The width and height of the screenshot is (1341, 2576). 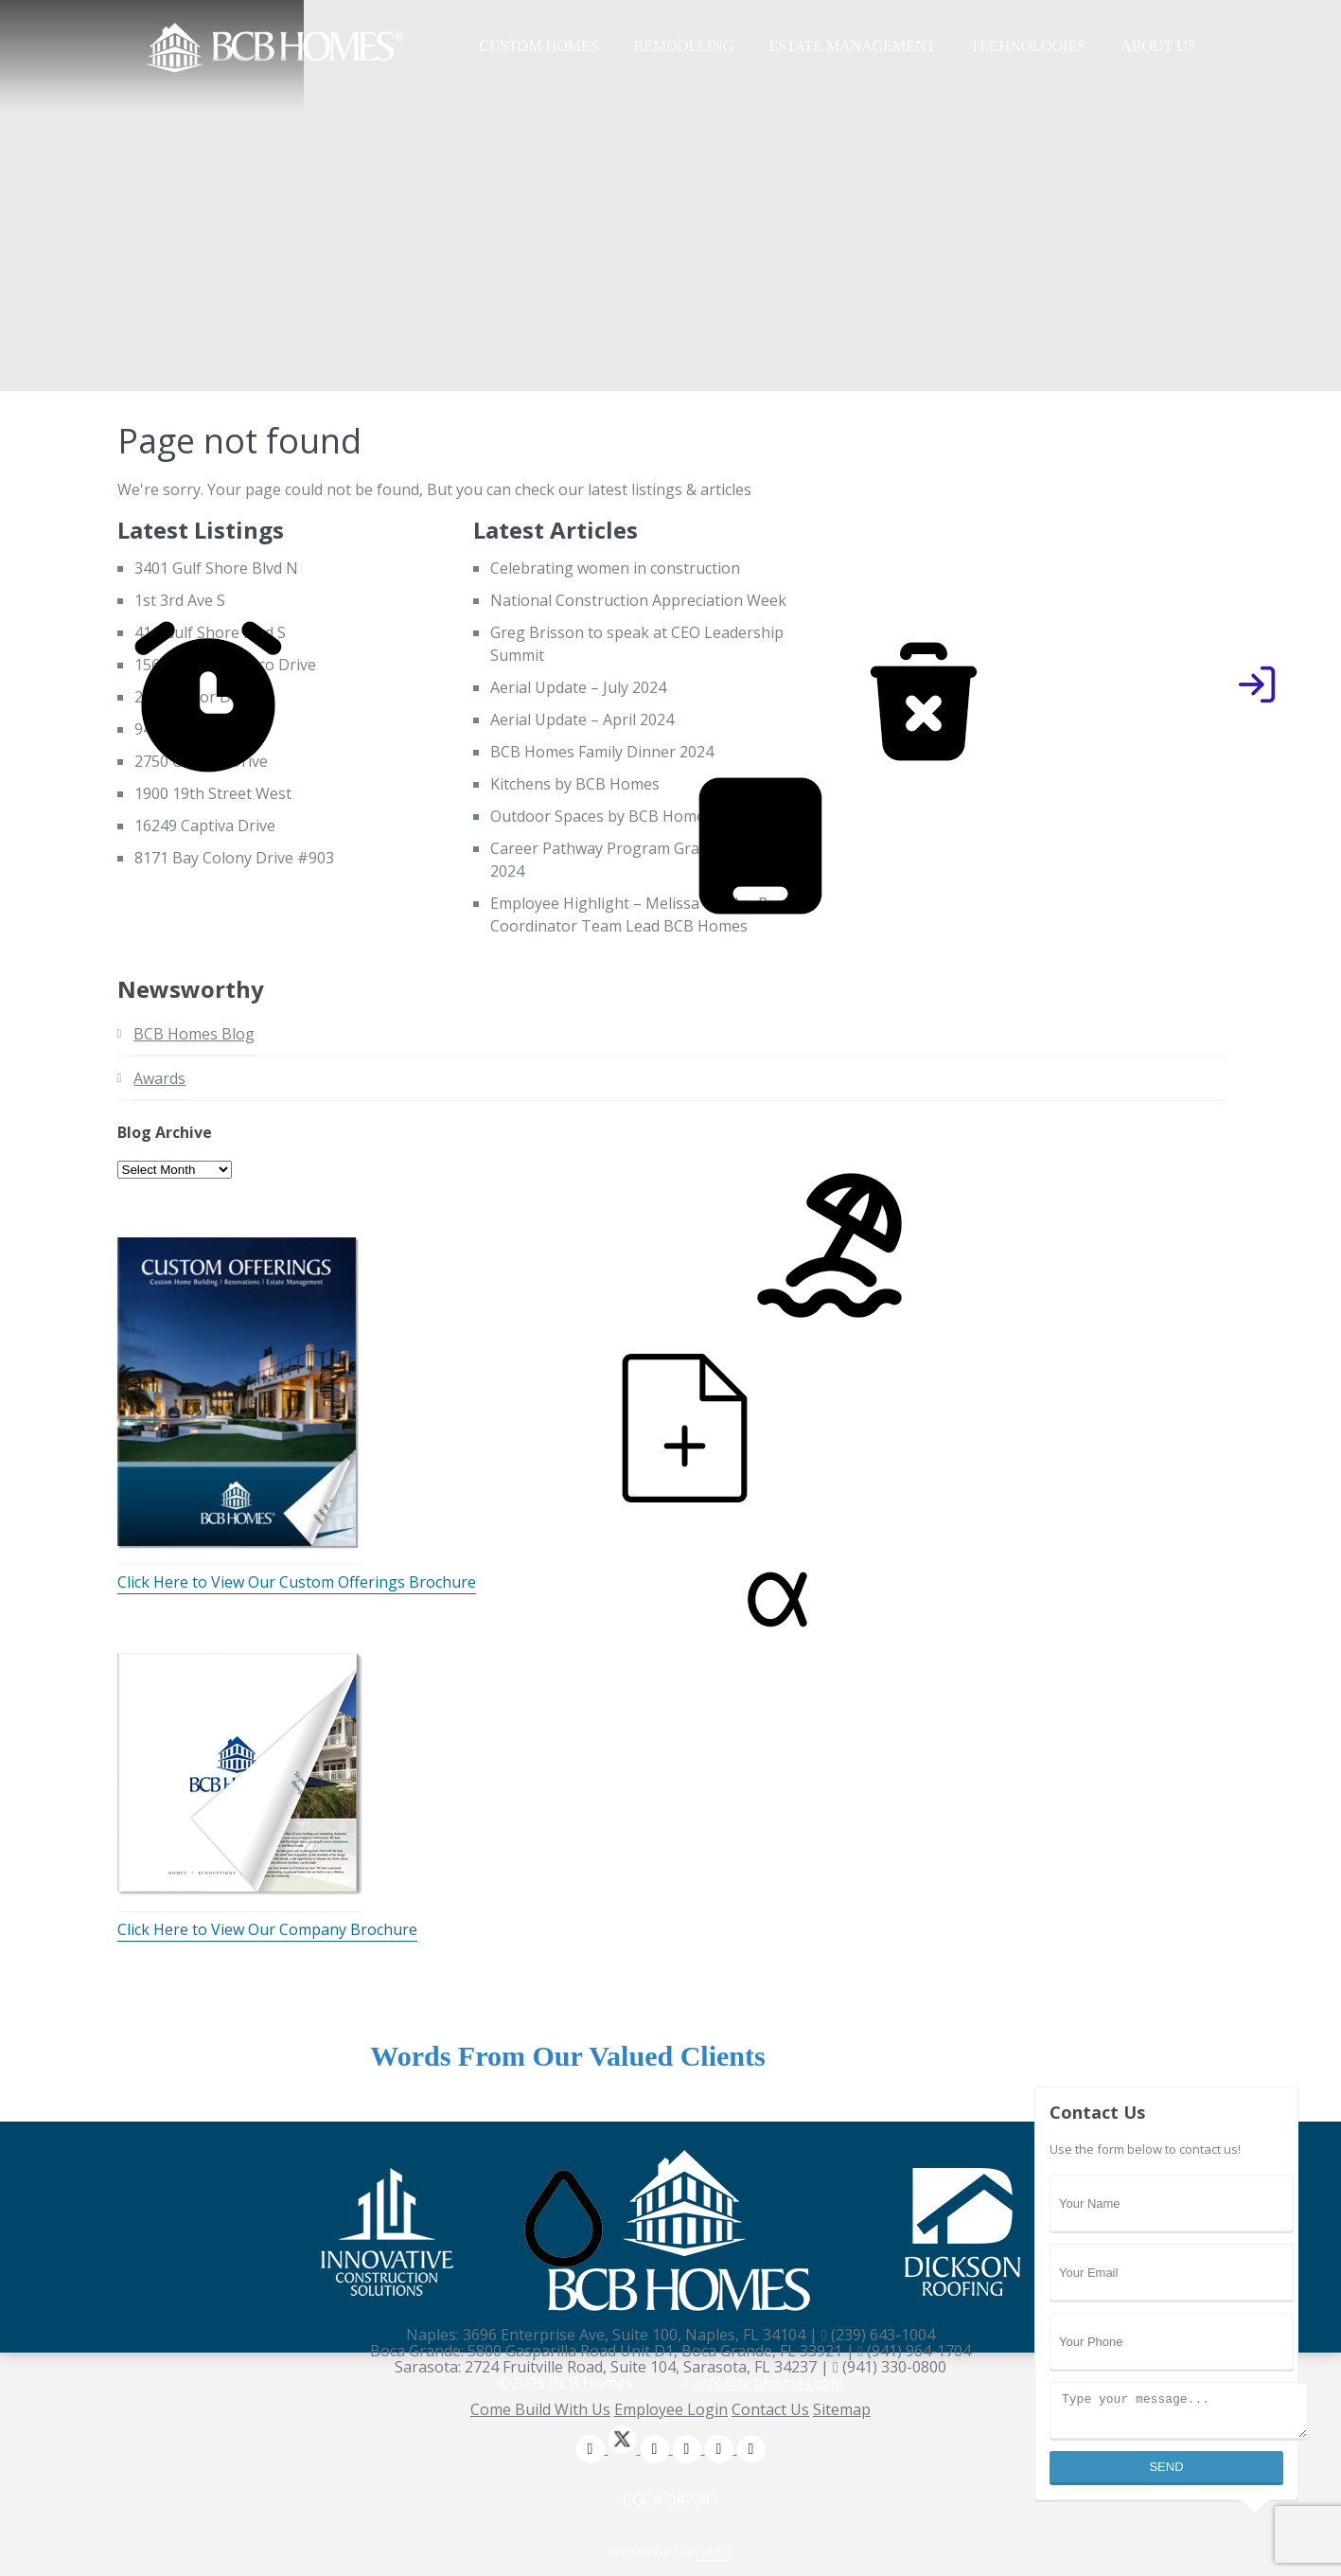 I want to click on adjust water or hydration settings, so click(x=563, y=2218).